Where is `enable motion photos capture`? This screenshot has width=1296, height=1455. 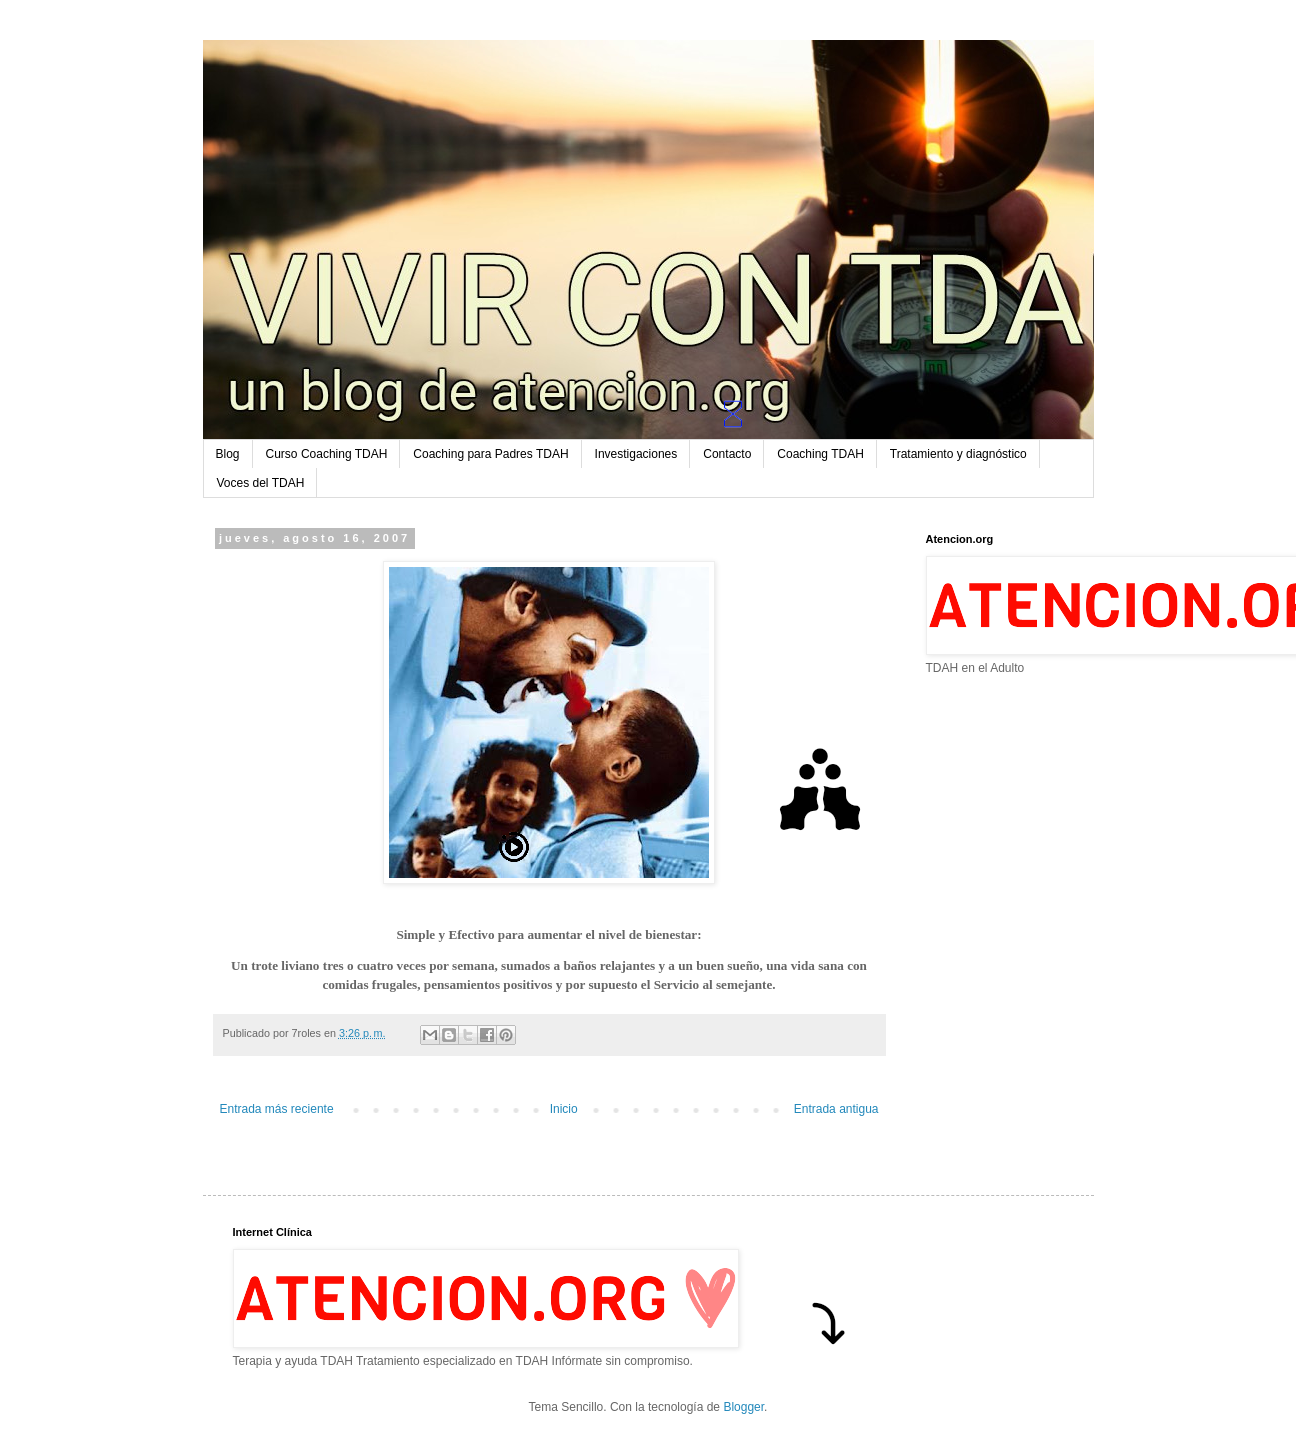
enable motion photos capture is located at coordinates (514, 847).